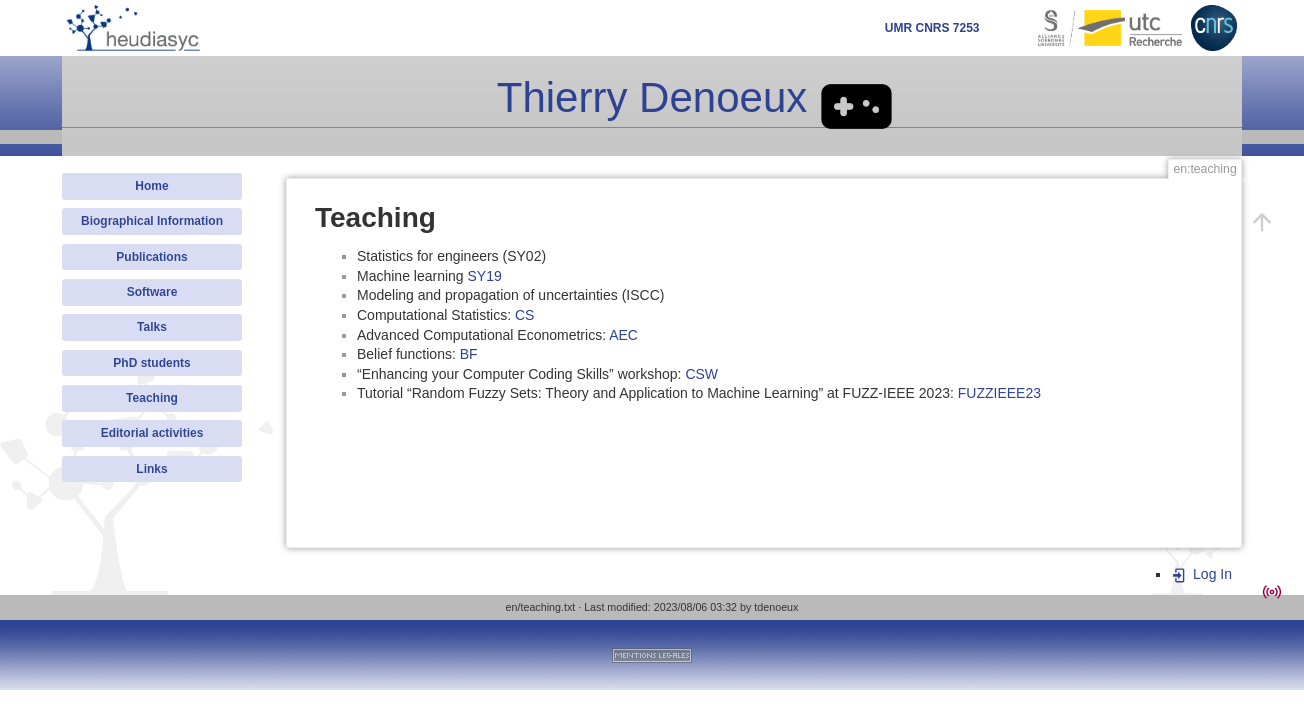 Image resolution: width=1304 pixels, height=720 pixels. What do you see at coordinates (1272, 592) in the screenshot?
I see `access radio or audio streaming` at bounding box center [1272, 592].